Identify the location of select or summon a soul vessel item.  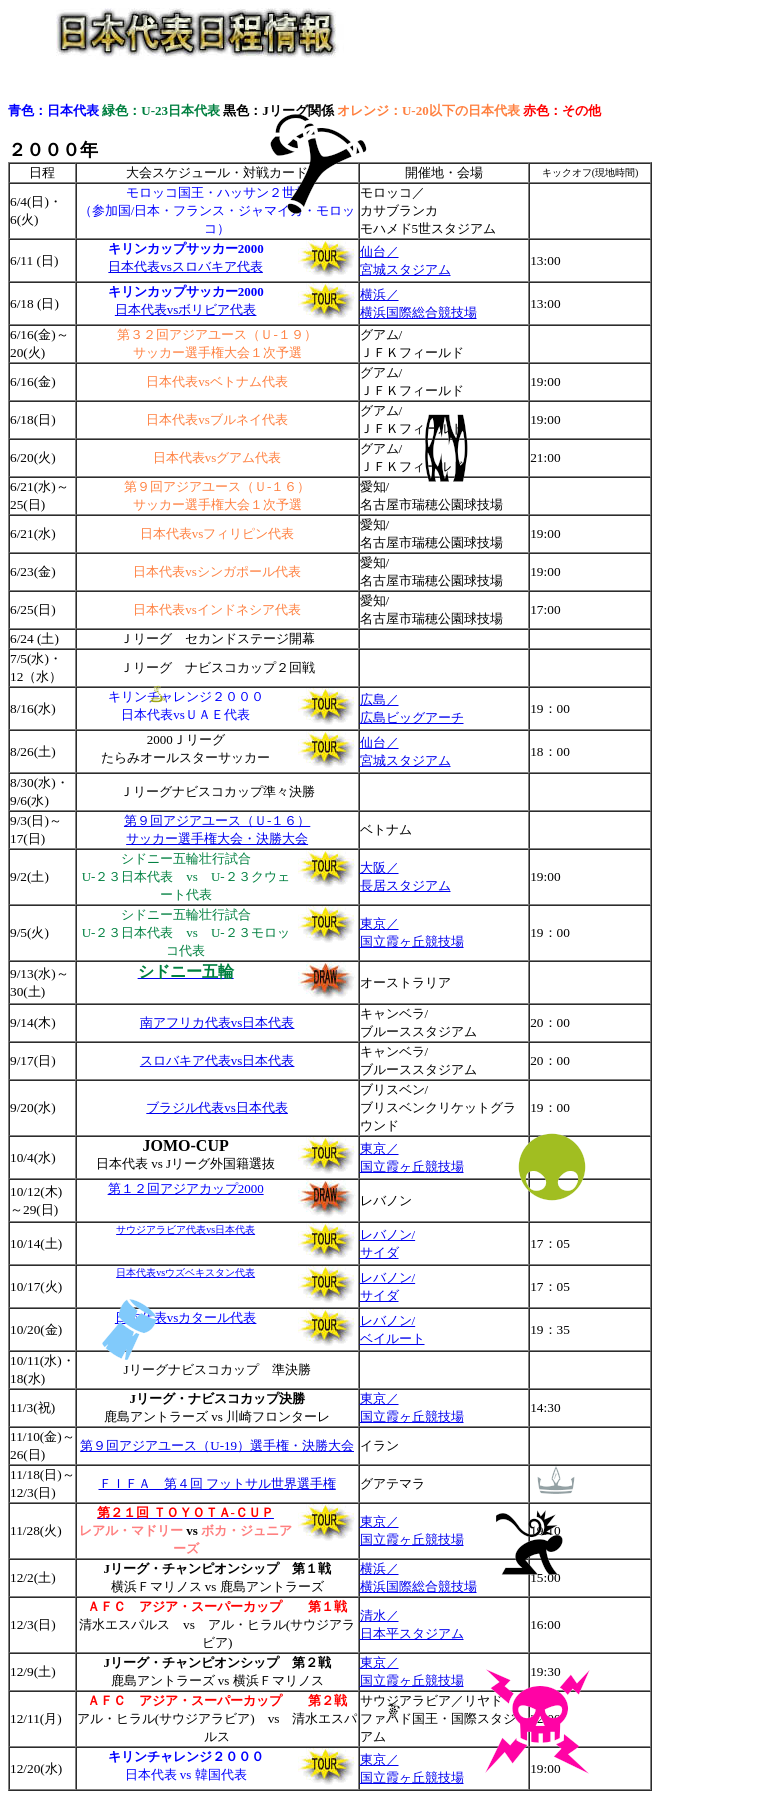
(552, 1167).